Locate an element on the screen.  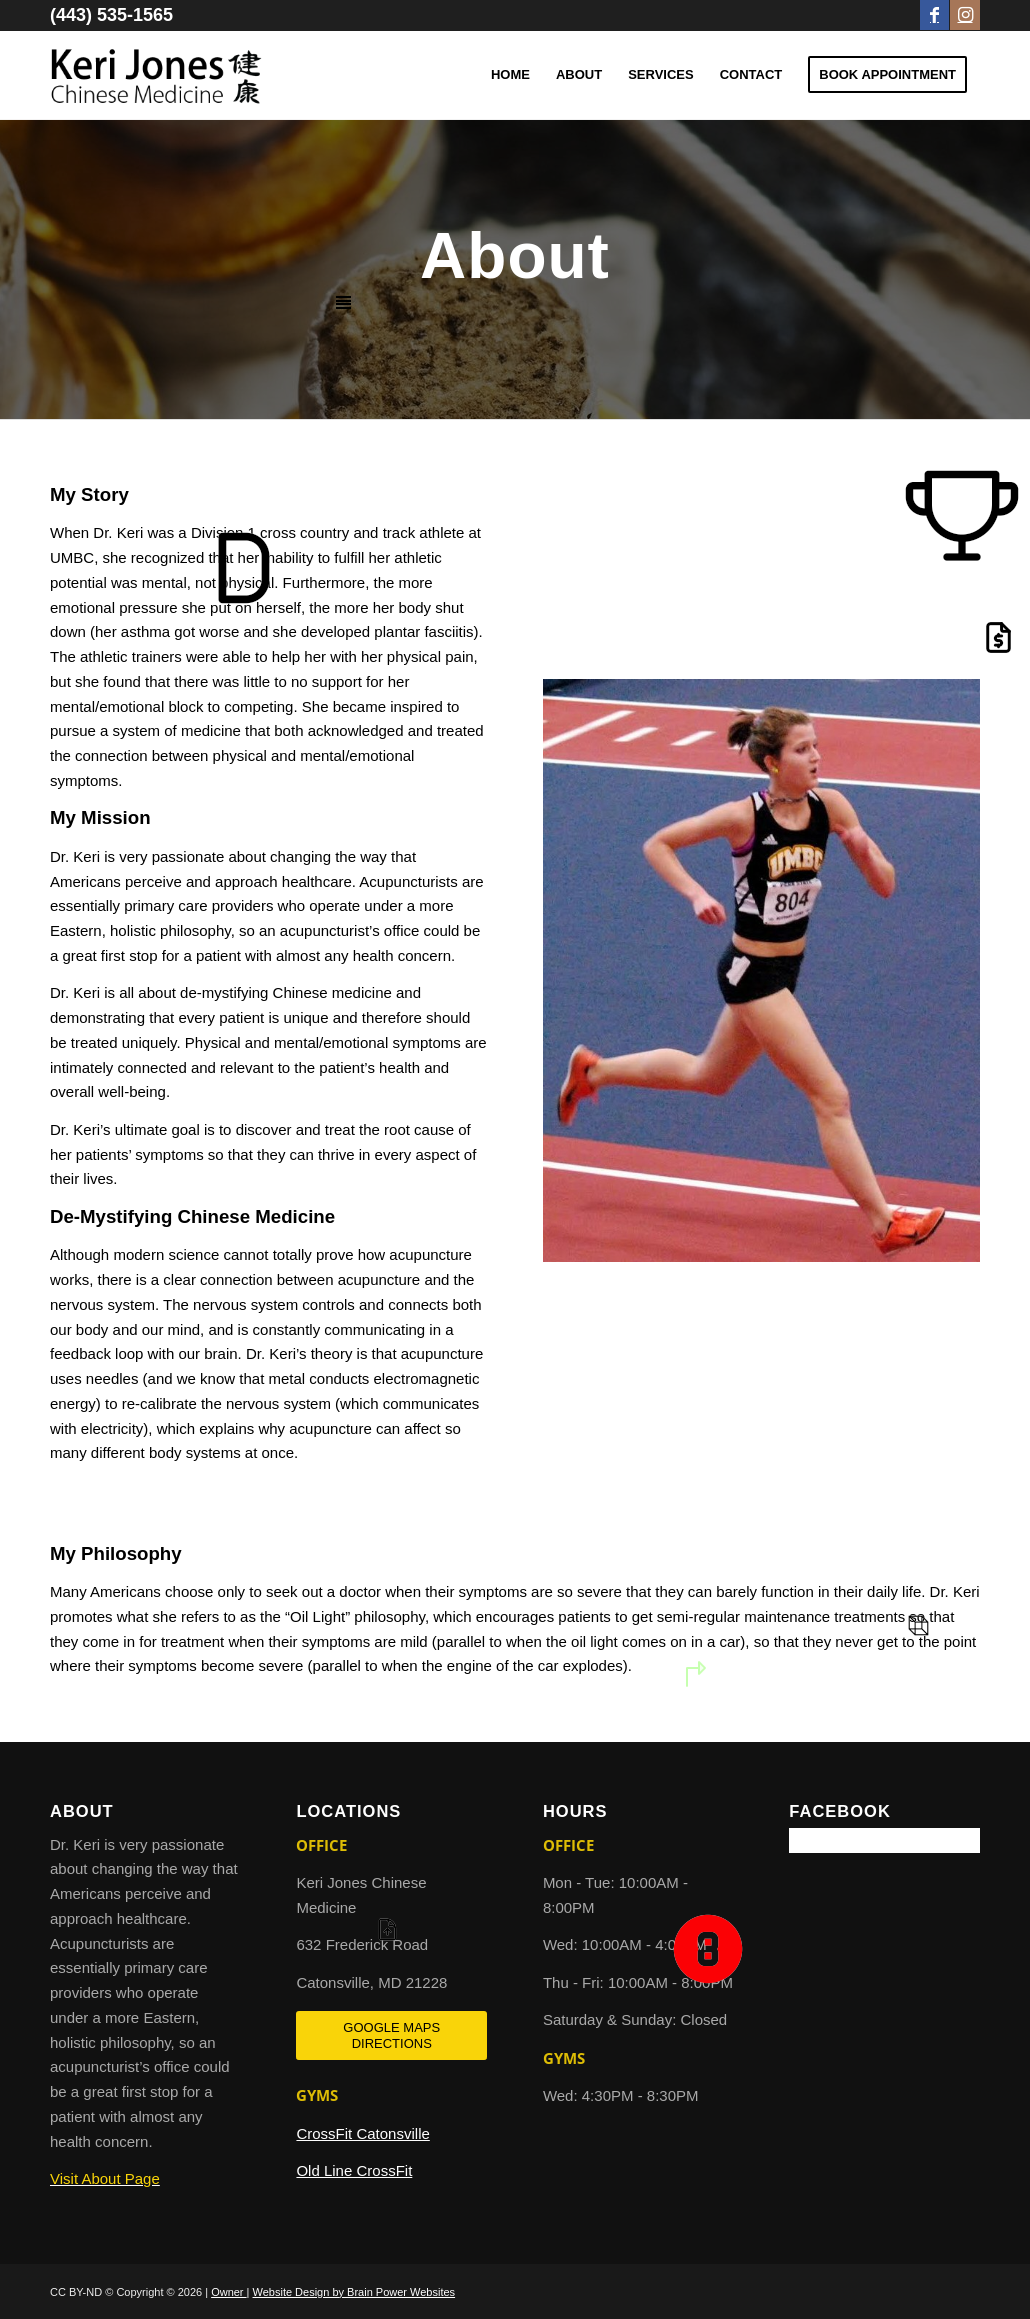
redirect or forward content is located at coordinates (694, 1674).